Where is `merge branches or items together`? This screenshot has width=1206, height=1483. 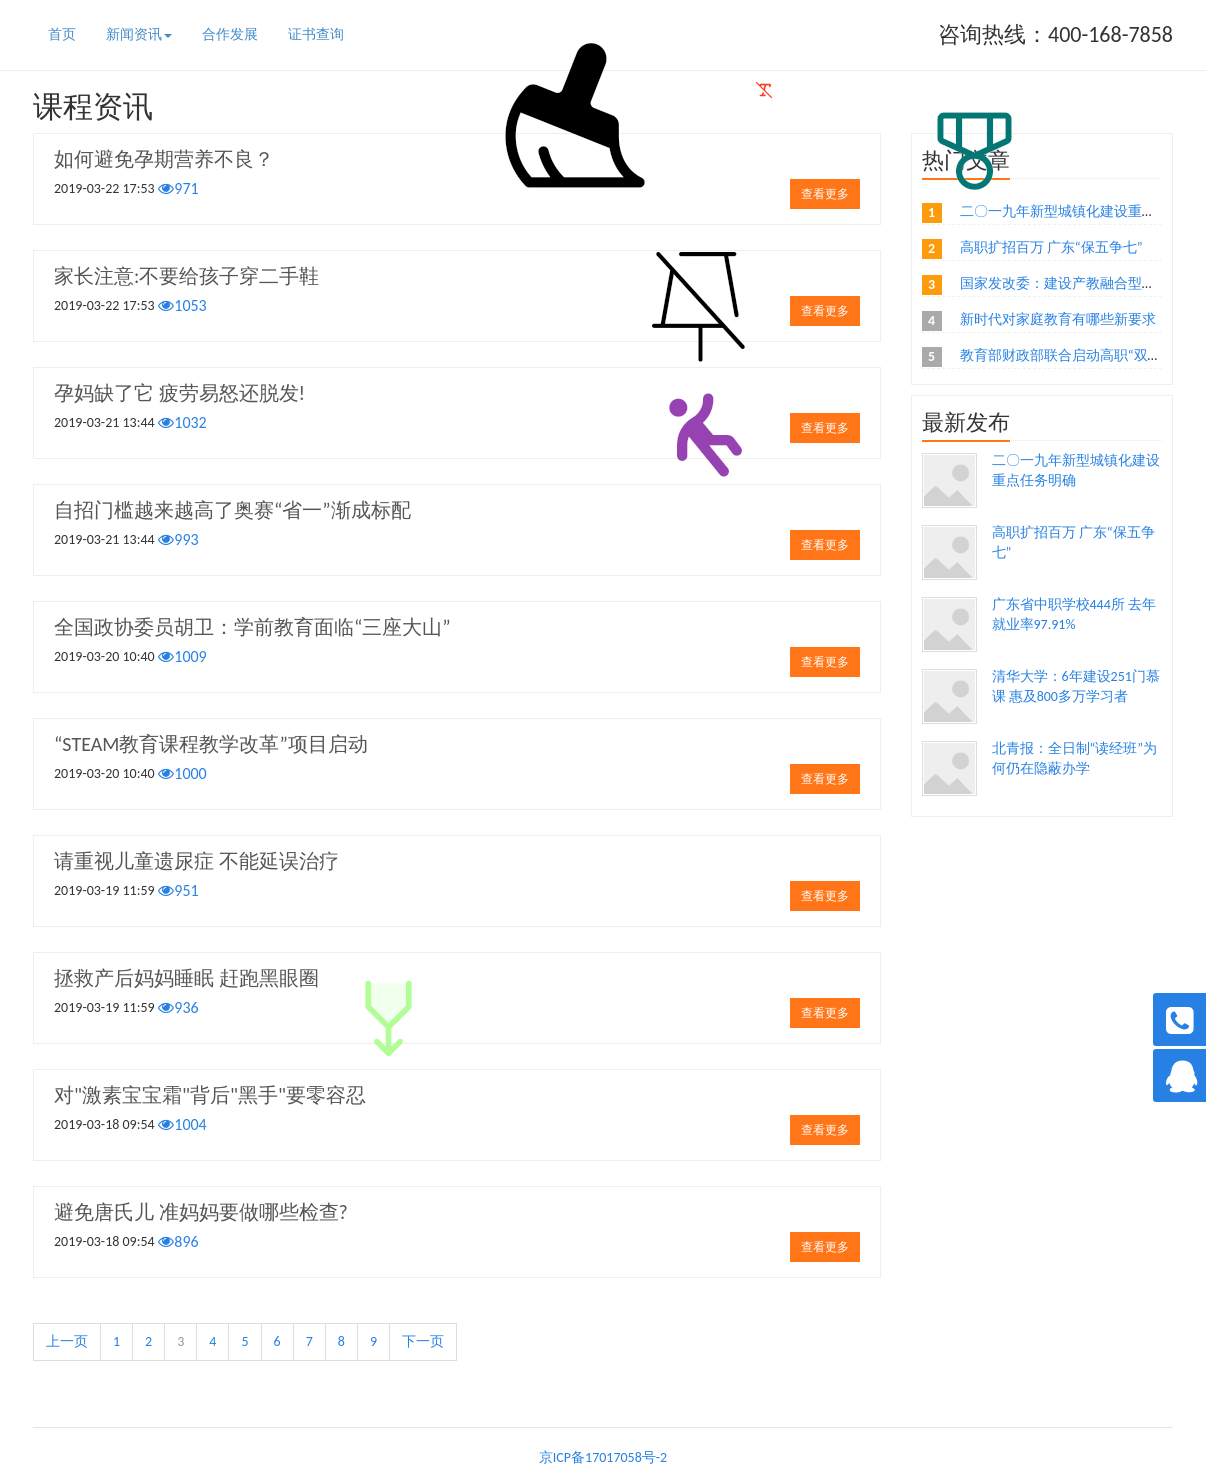
merge branches or items together is located at coordinates (388, 1015).